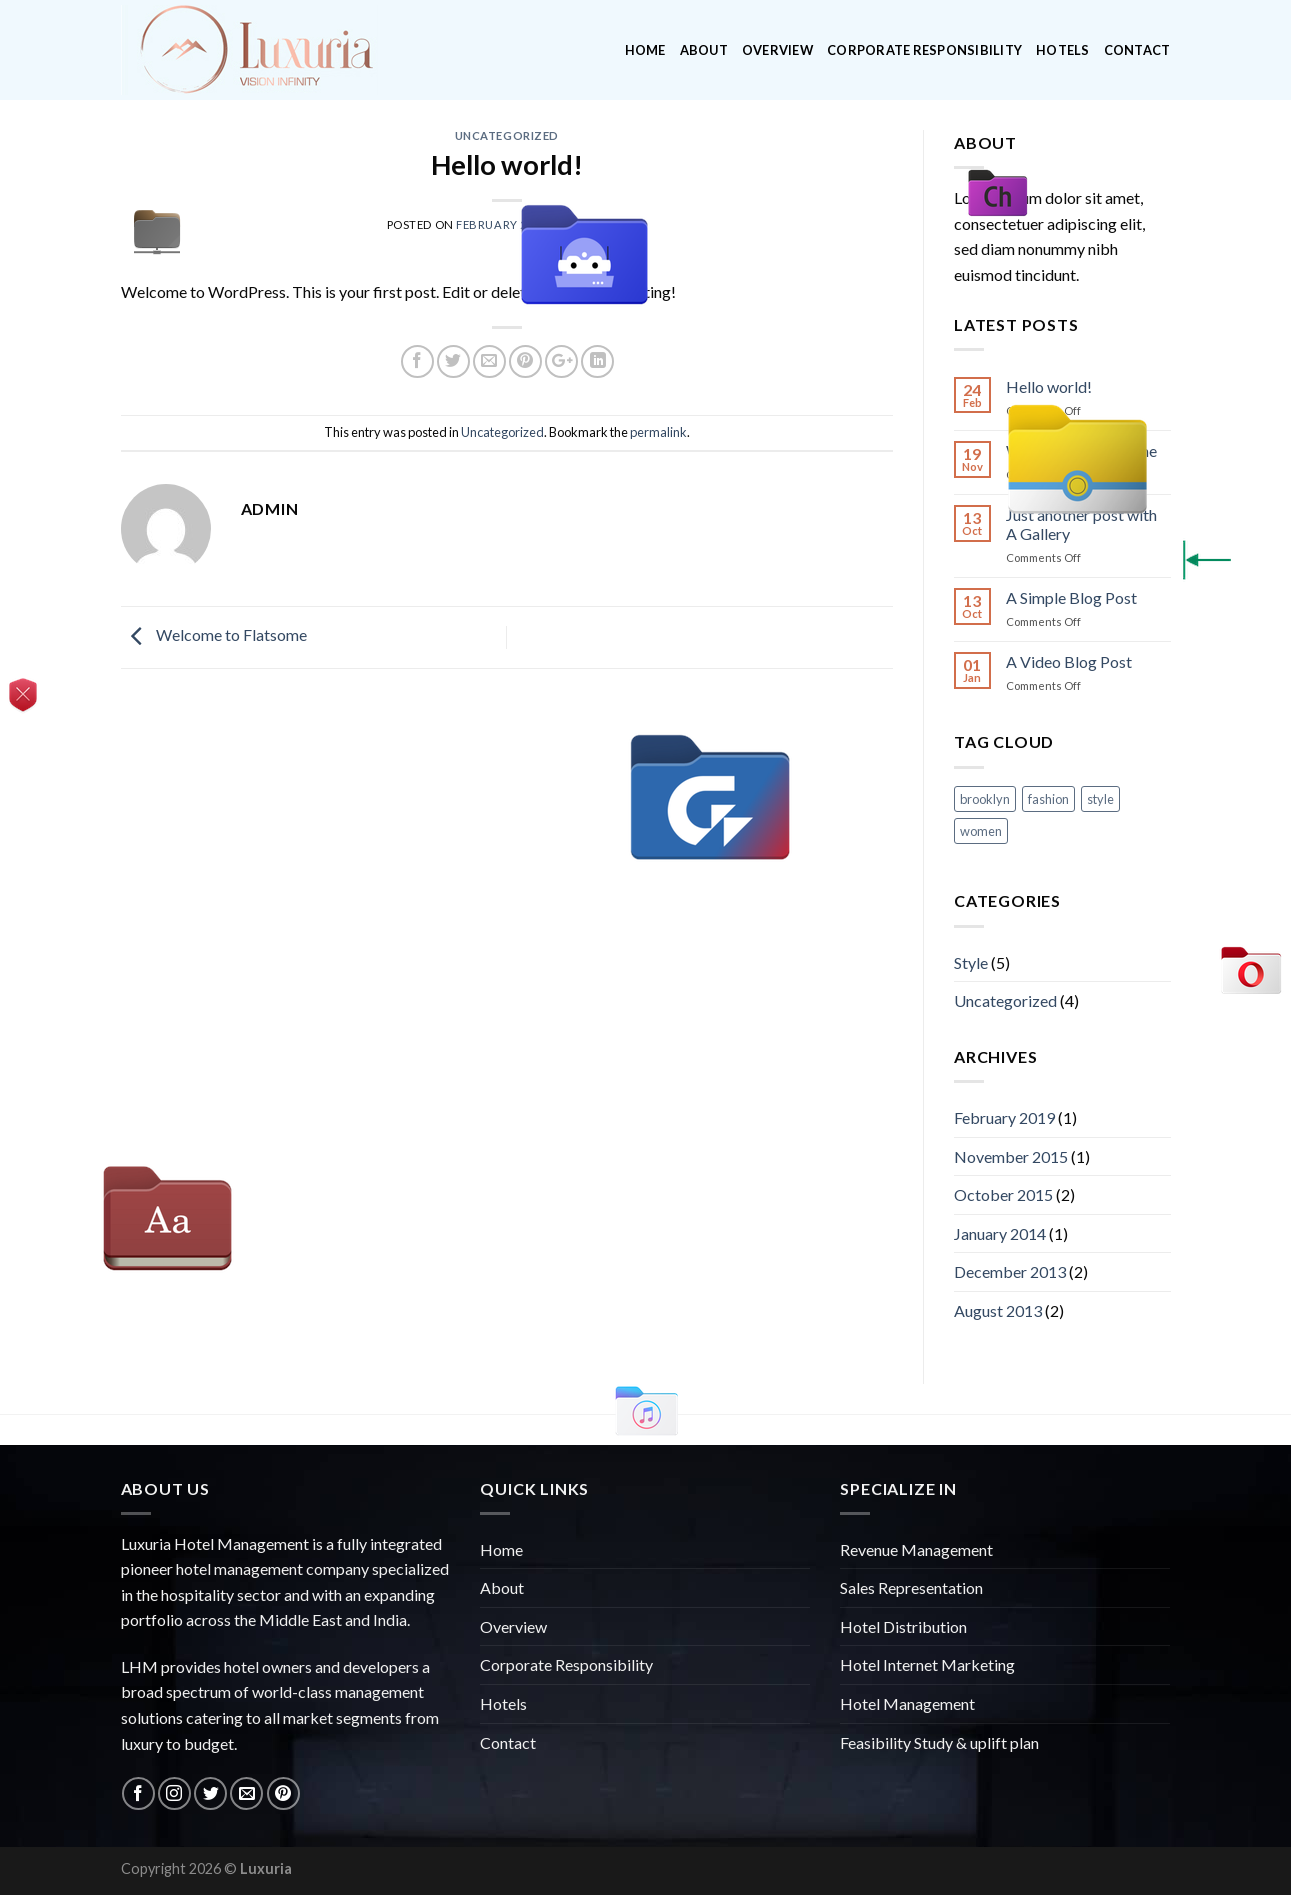 The image size is (1291, 1895). What do you see at coordinates (997, 194) in the screenshot?
I see `open adobe character animator project folder` at bounding box center [997, 194].